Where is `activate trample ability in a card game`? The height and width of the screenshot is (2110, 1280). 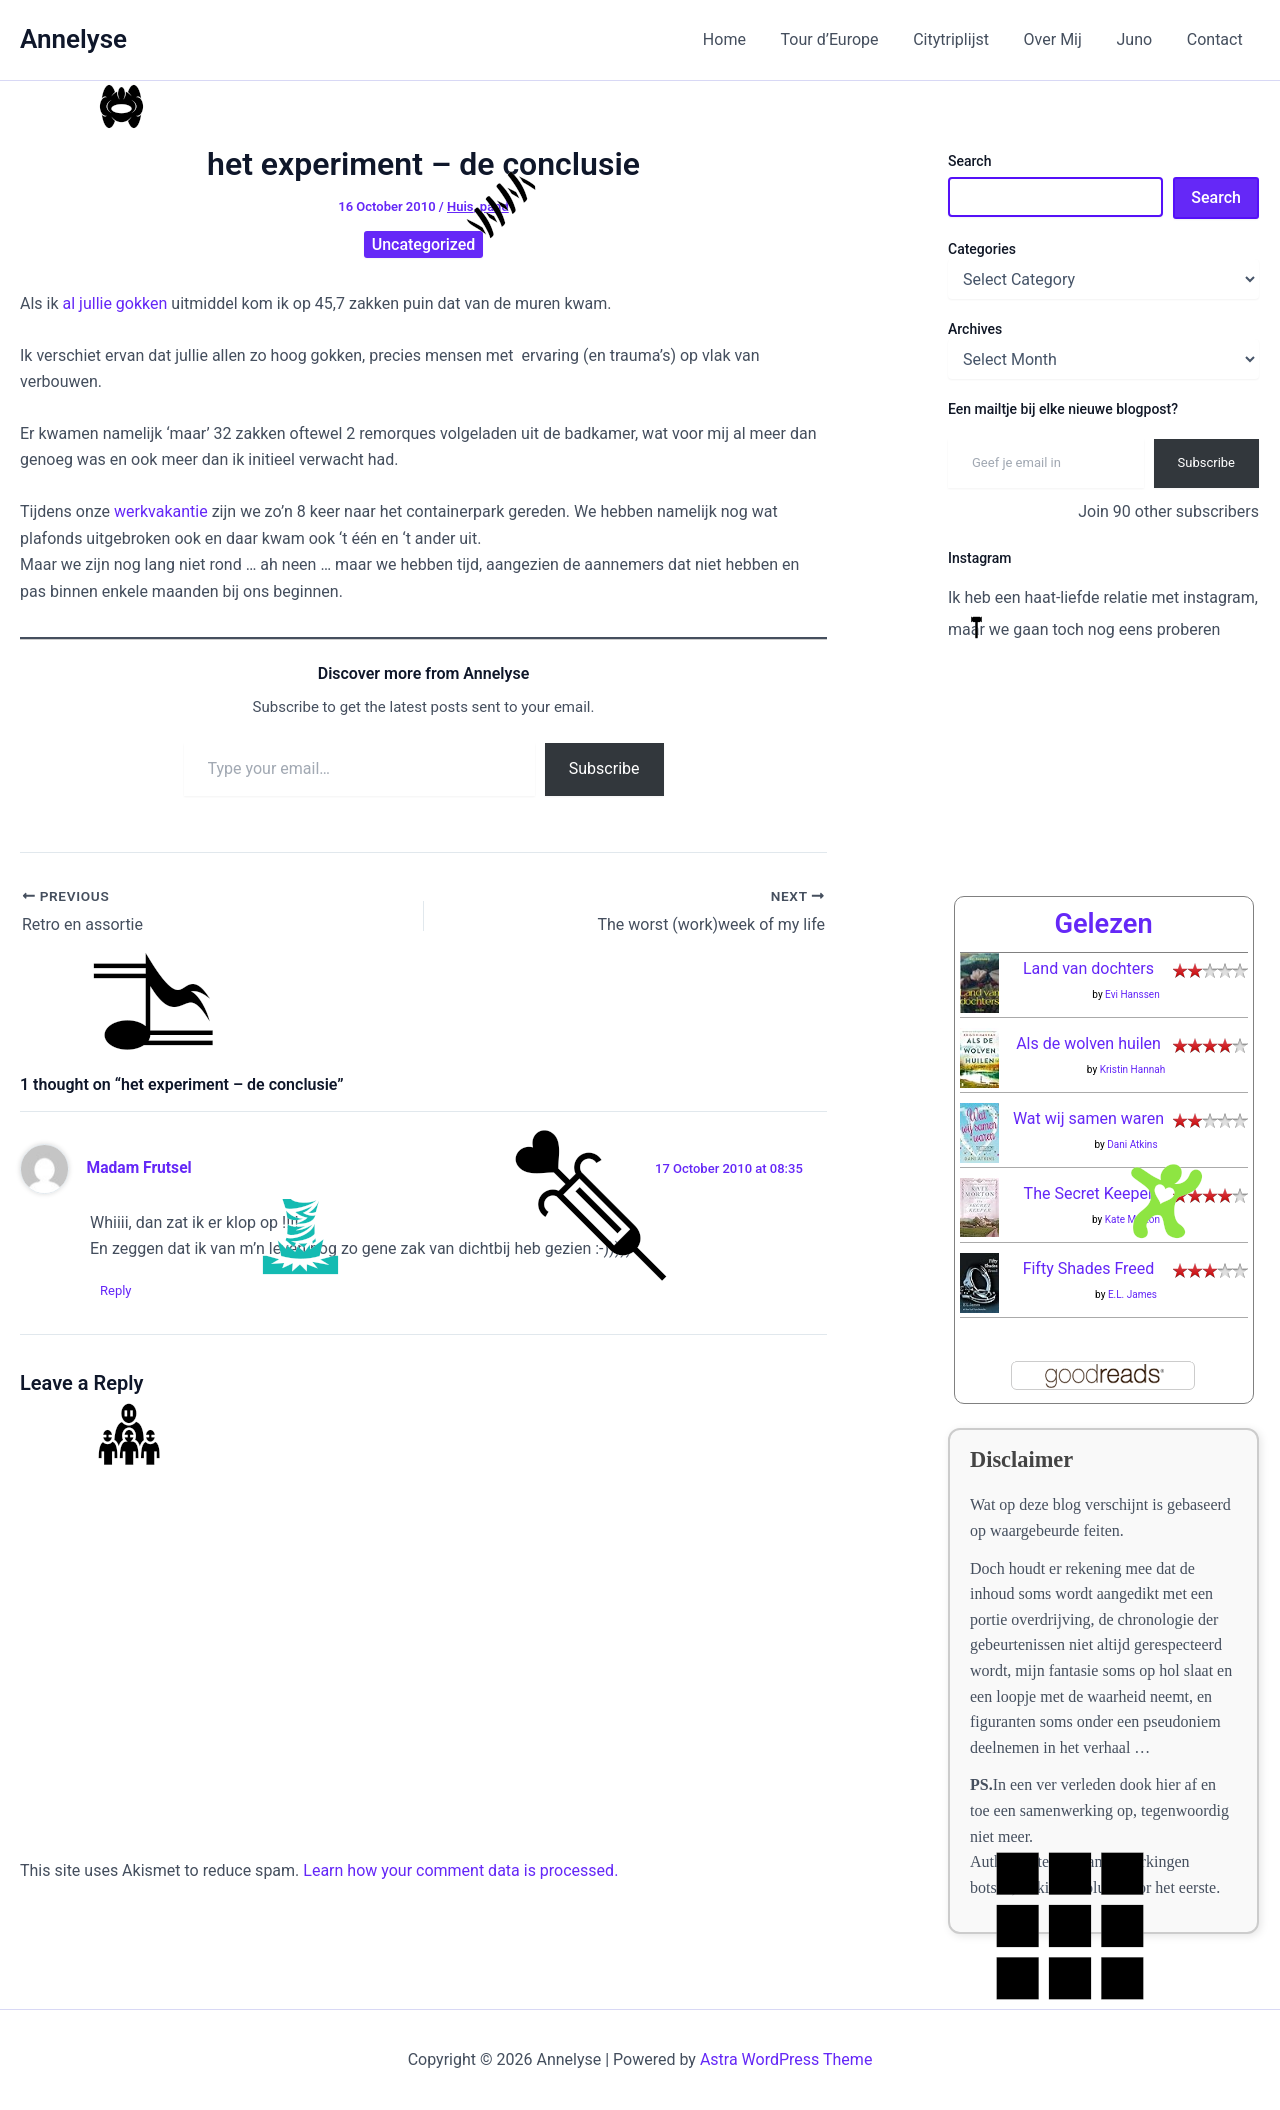 activate trample ability in a card game is located at coordinates (976, 627).